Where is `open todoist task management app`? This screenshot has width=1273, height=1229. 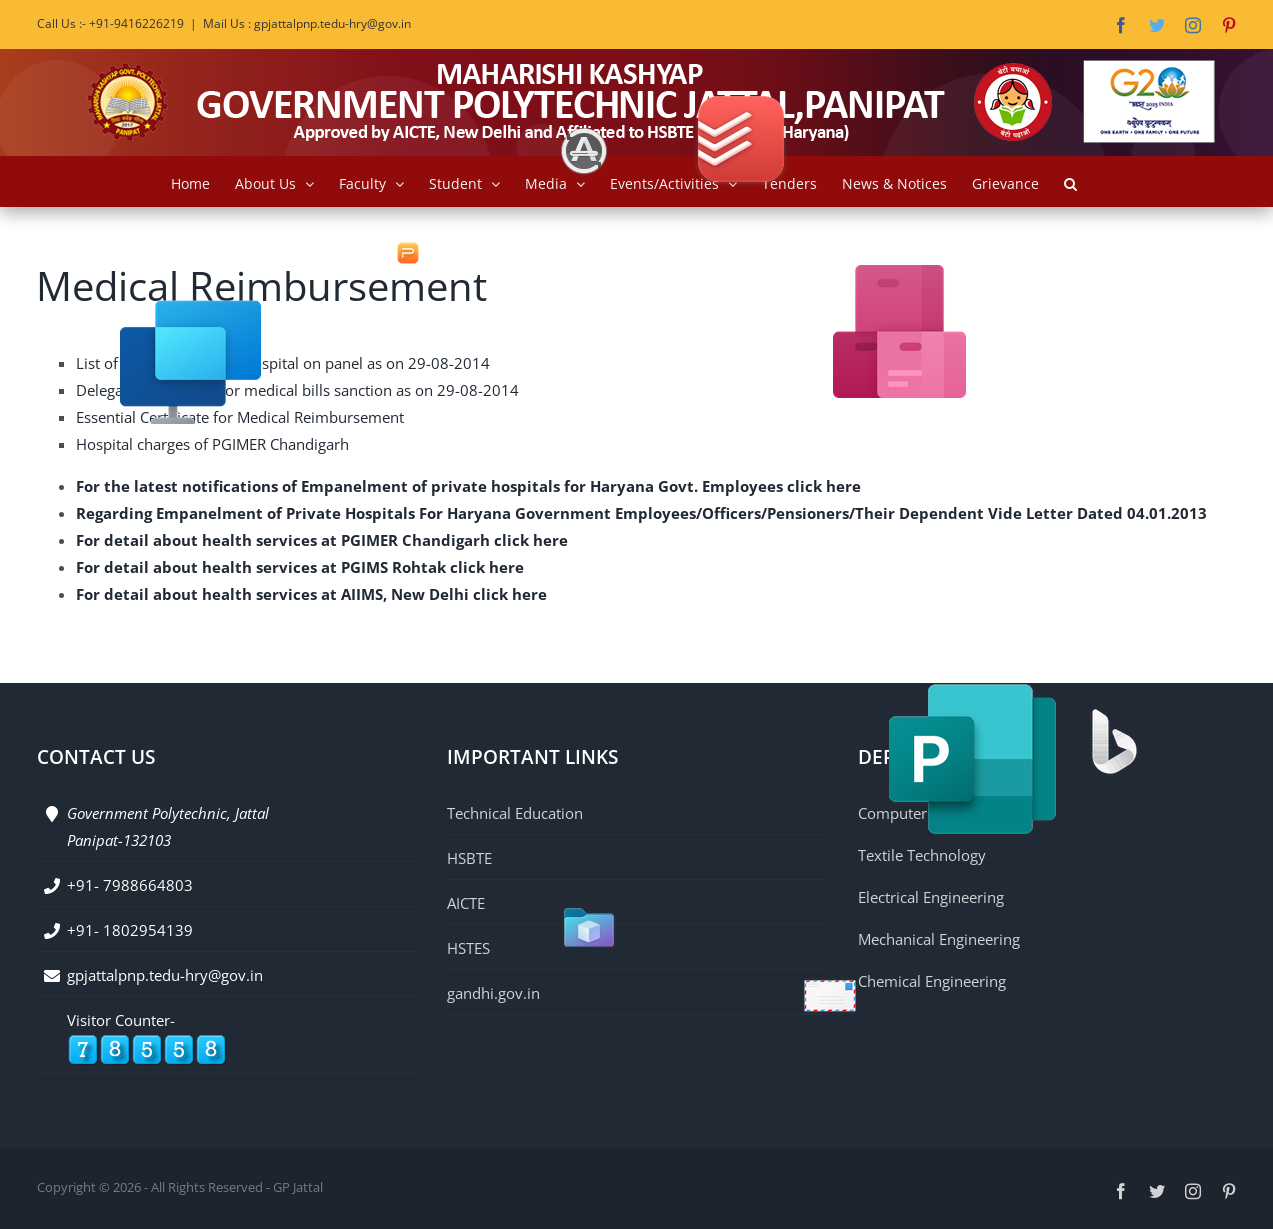
open todoist task management app is located at coordinates (741, 139).